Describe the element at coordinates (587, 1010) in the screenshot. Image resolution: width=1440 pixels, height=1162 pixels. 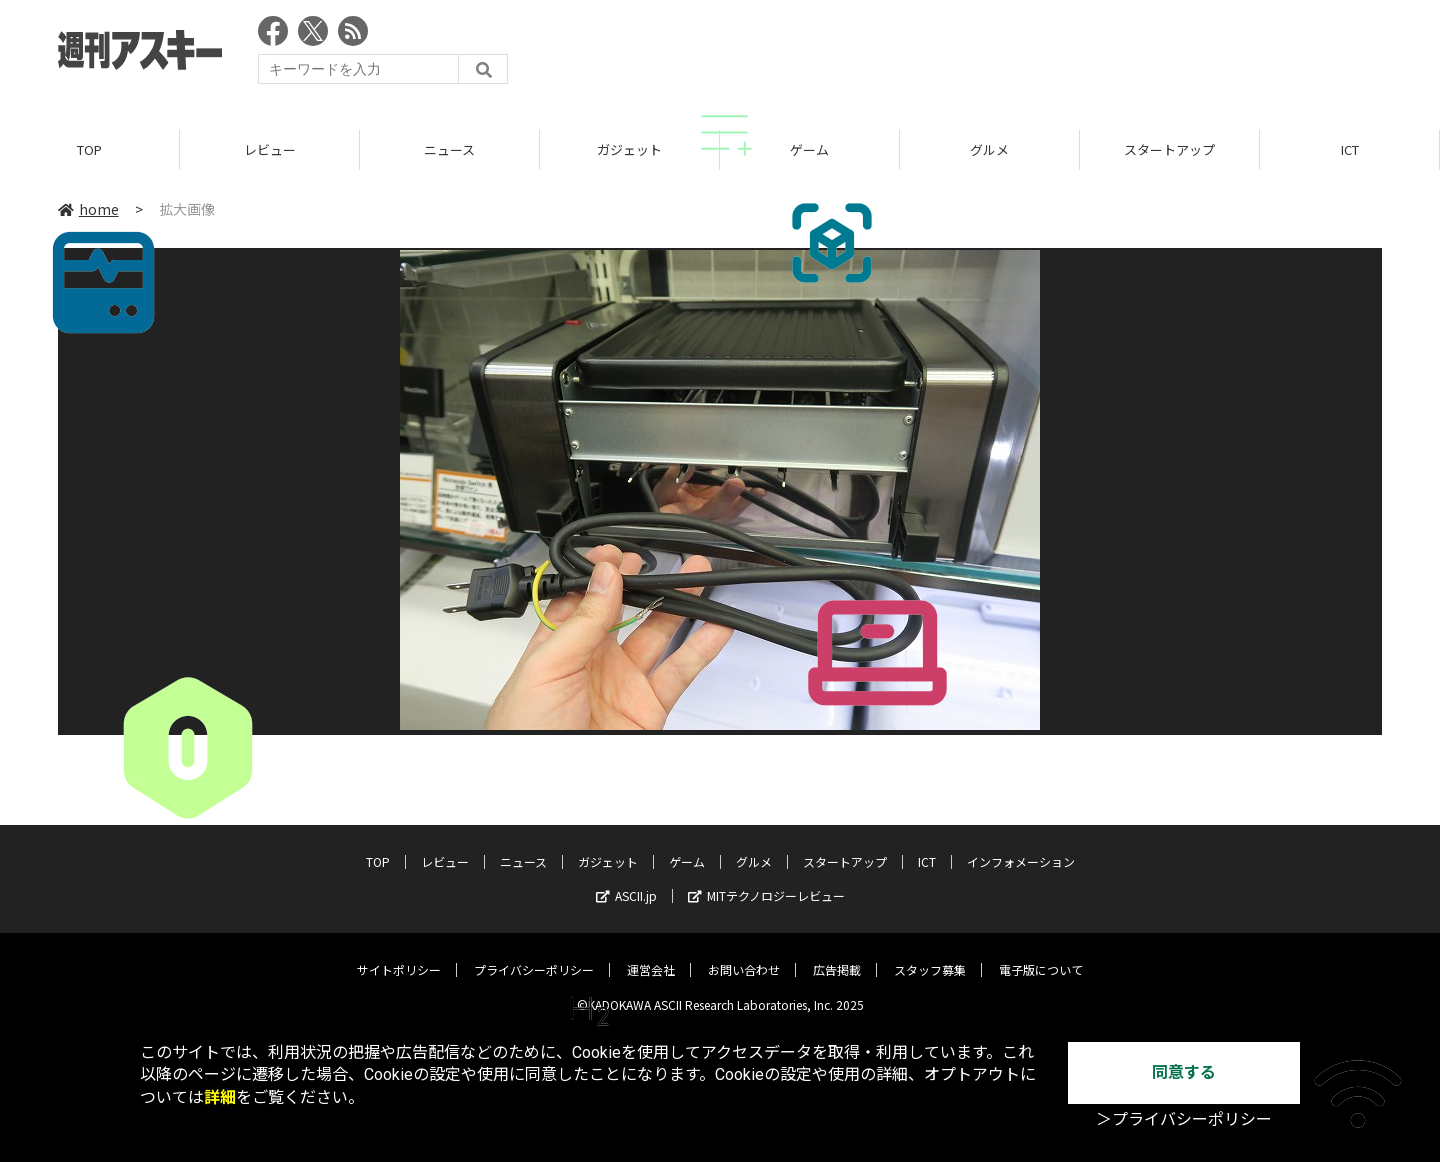
I see `format text as heading level 2` at that location.